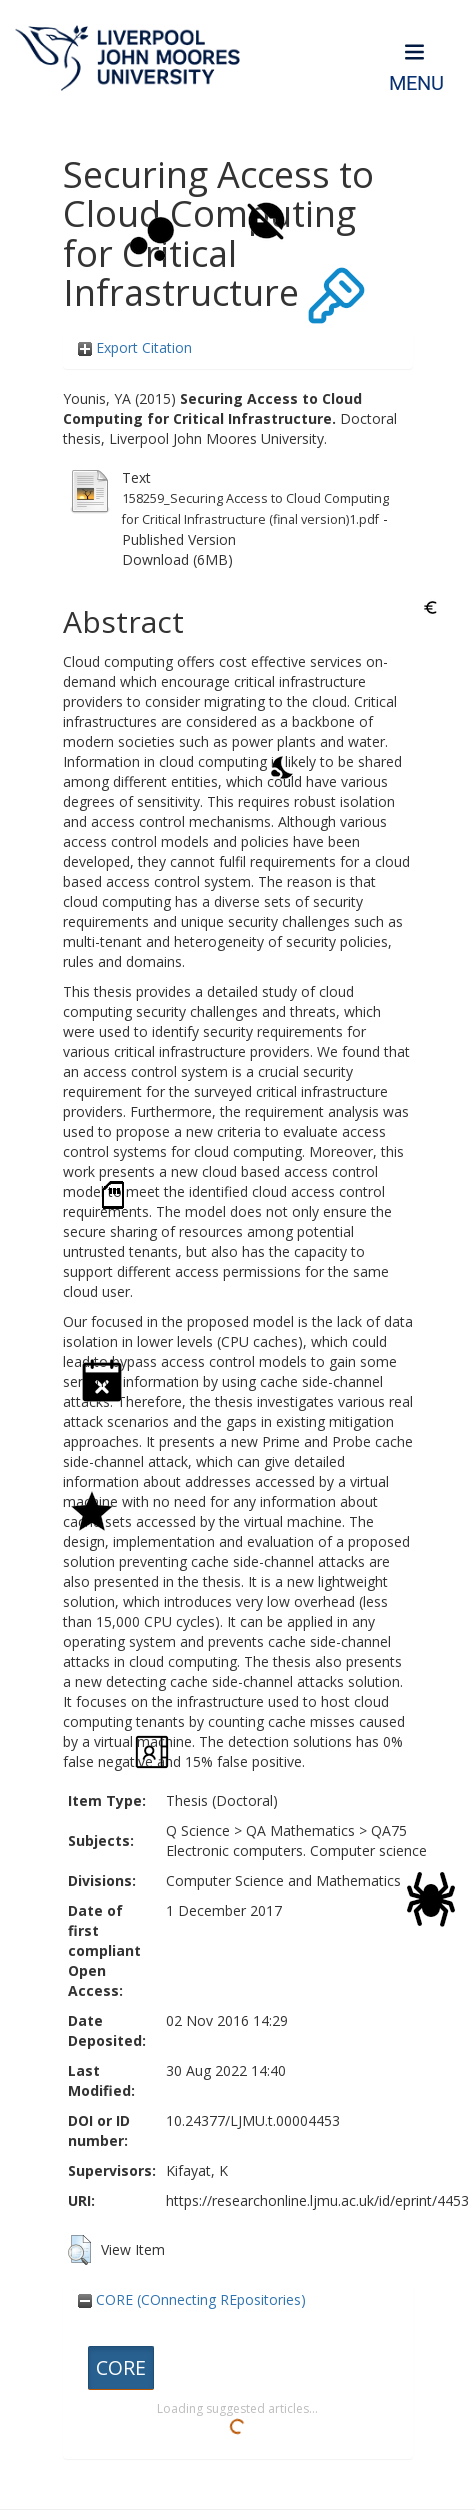  I want to click on disable do not disturb mode, so click(266, 220).